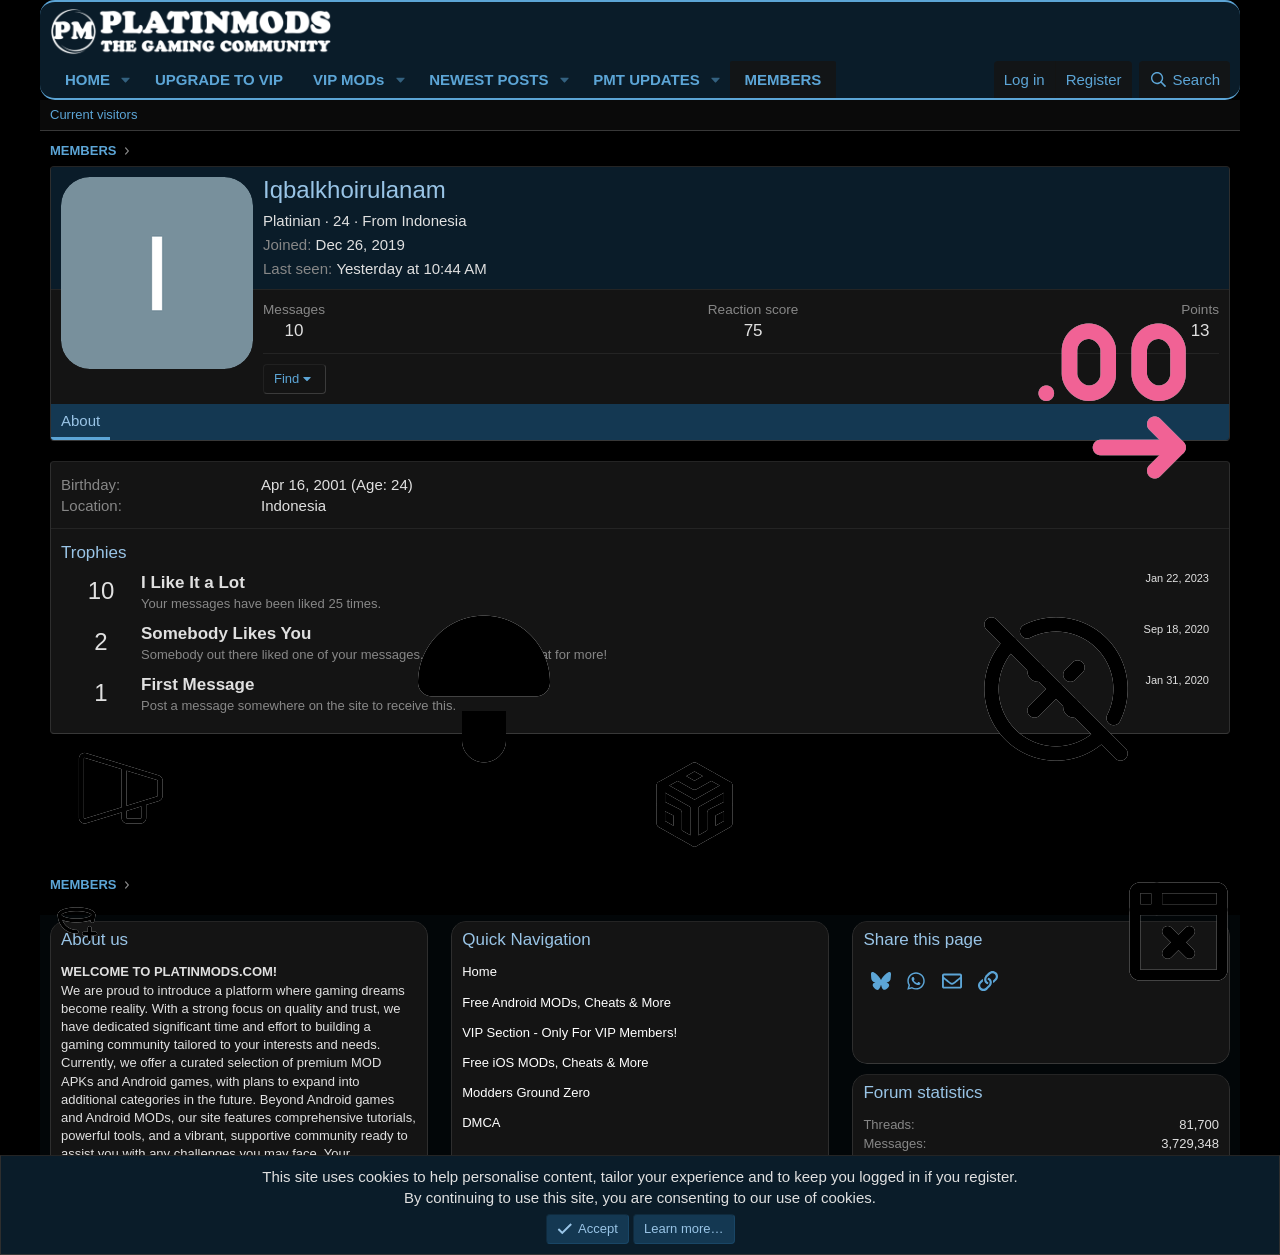 This screenshot has width=1280, height=1255. What do you see at coordinates (1116, 401) in the screenshot?
I see `move decimal places to the right` at bounding box center [1116, 401].